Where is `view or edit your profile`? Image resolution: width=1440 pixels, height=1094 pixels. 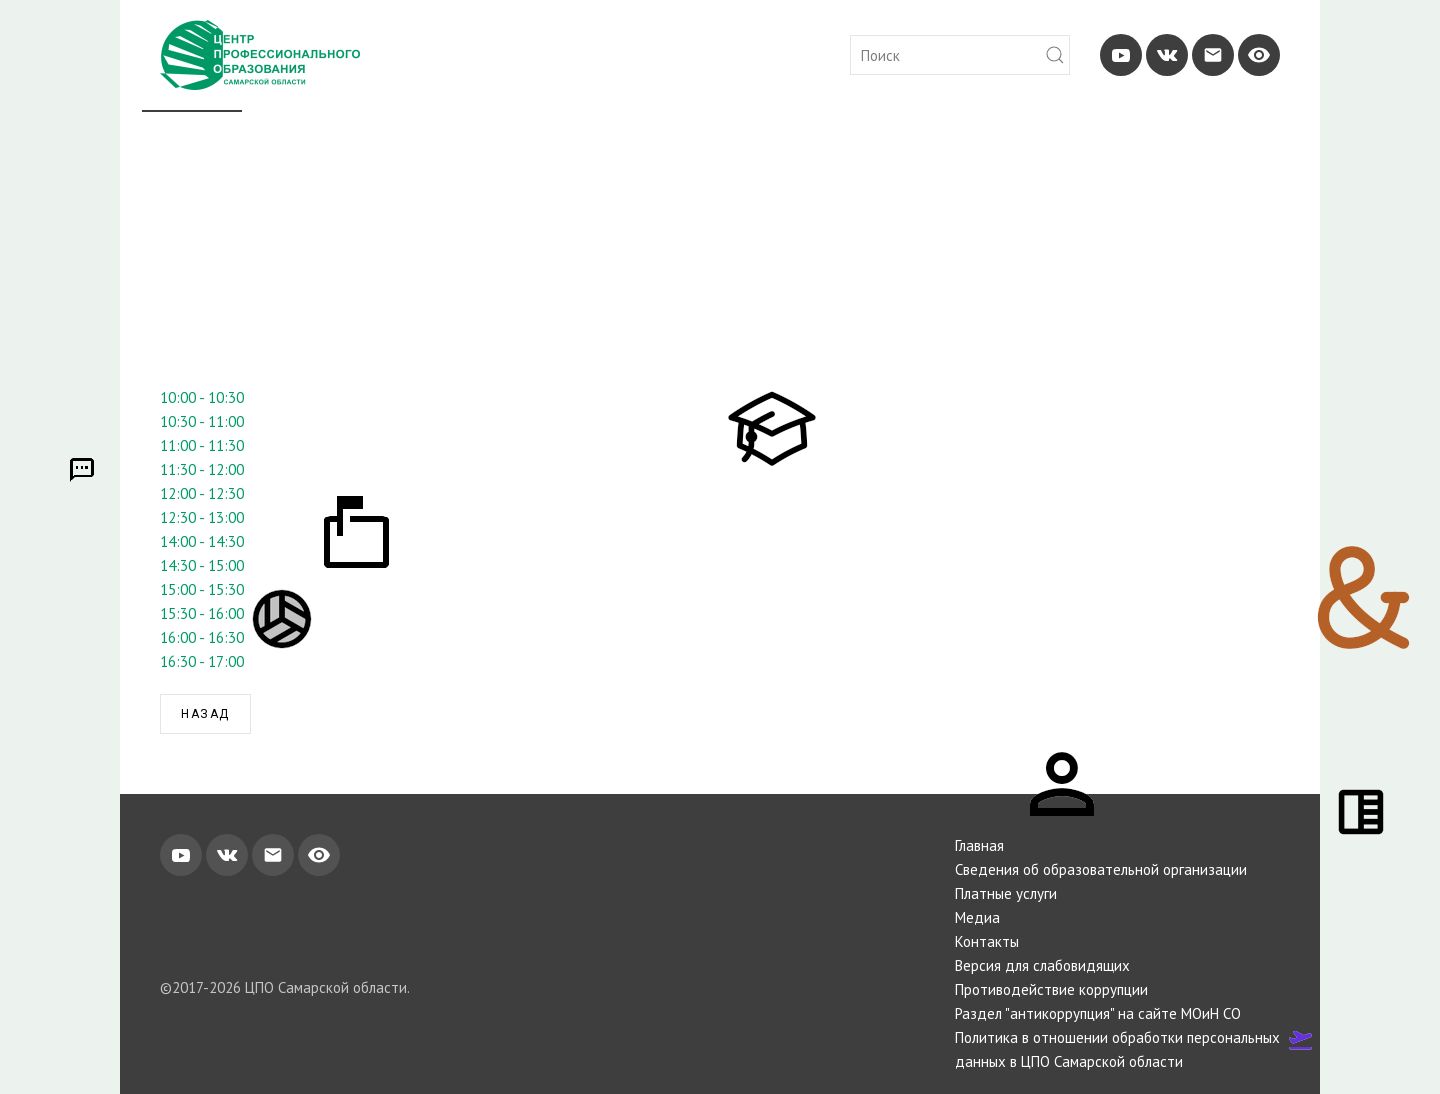
view or edit your profile is located at coordinates (1062, 784).